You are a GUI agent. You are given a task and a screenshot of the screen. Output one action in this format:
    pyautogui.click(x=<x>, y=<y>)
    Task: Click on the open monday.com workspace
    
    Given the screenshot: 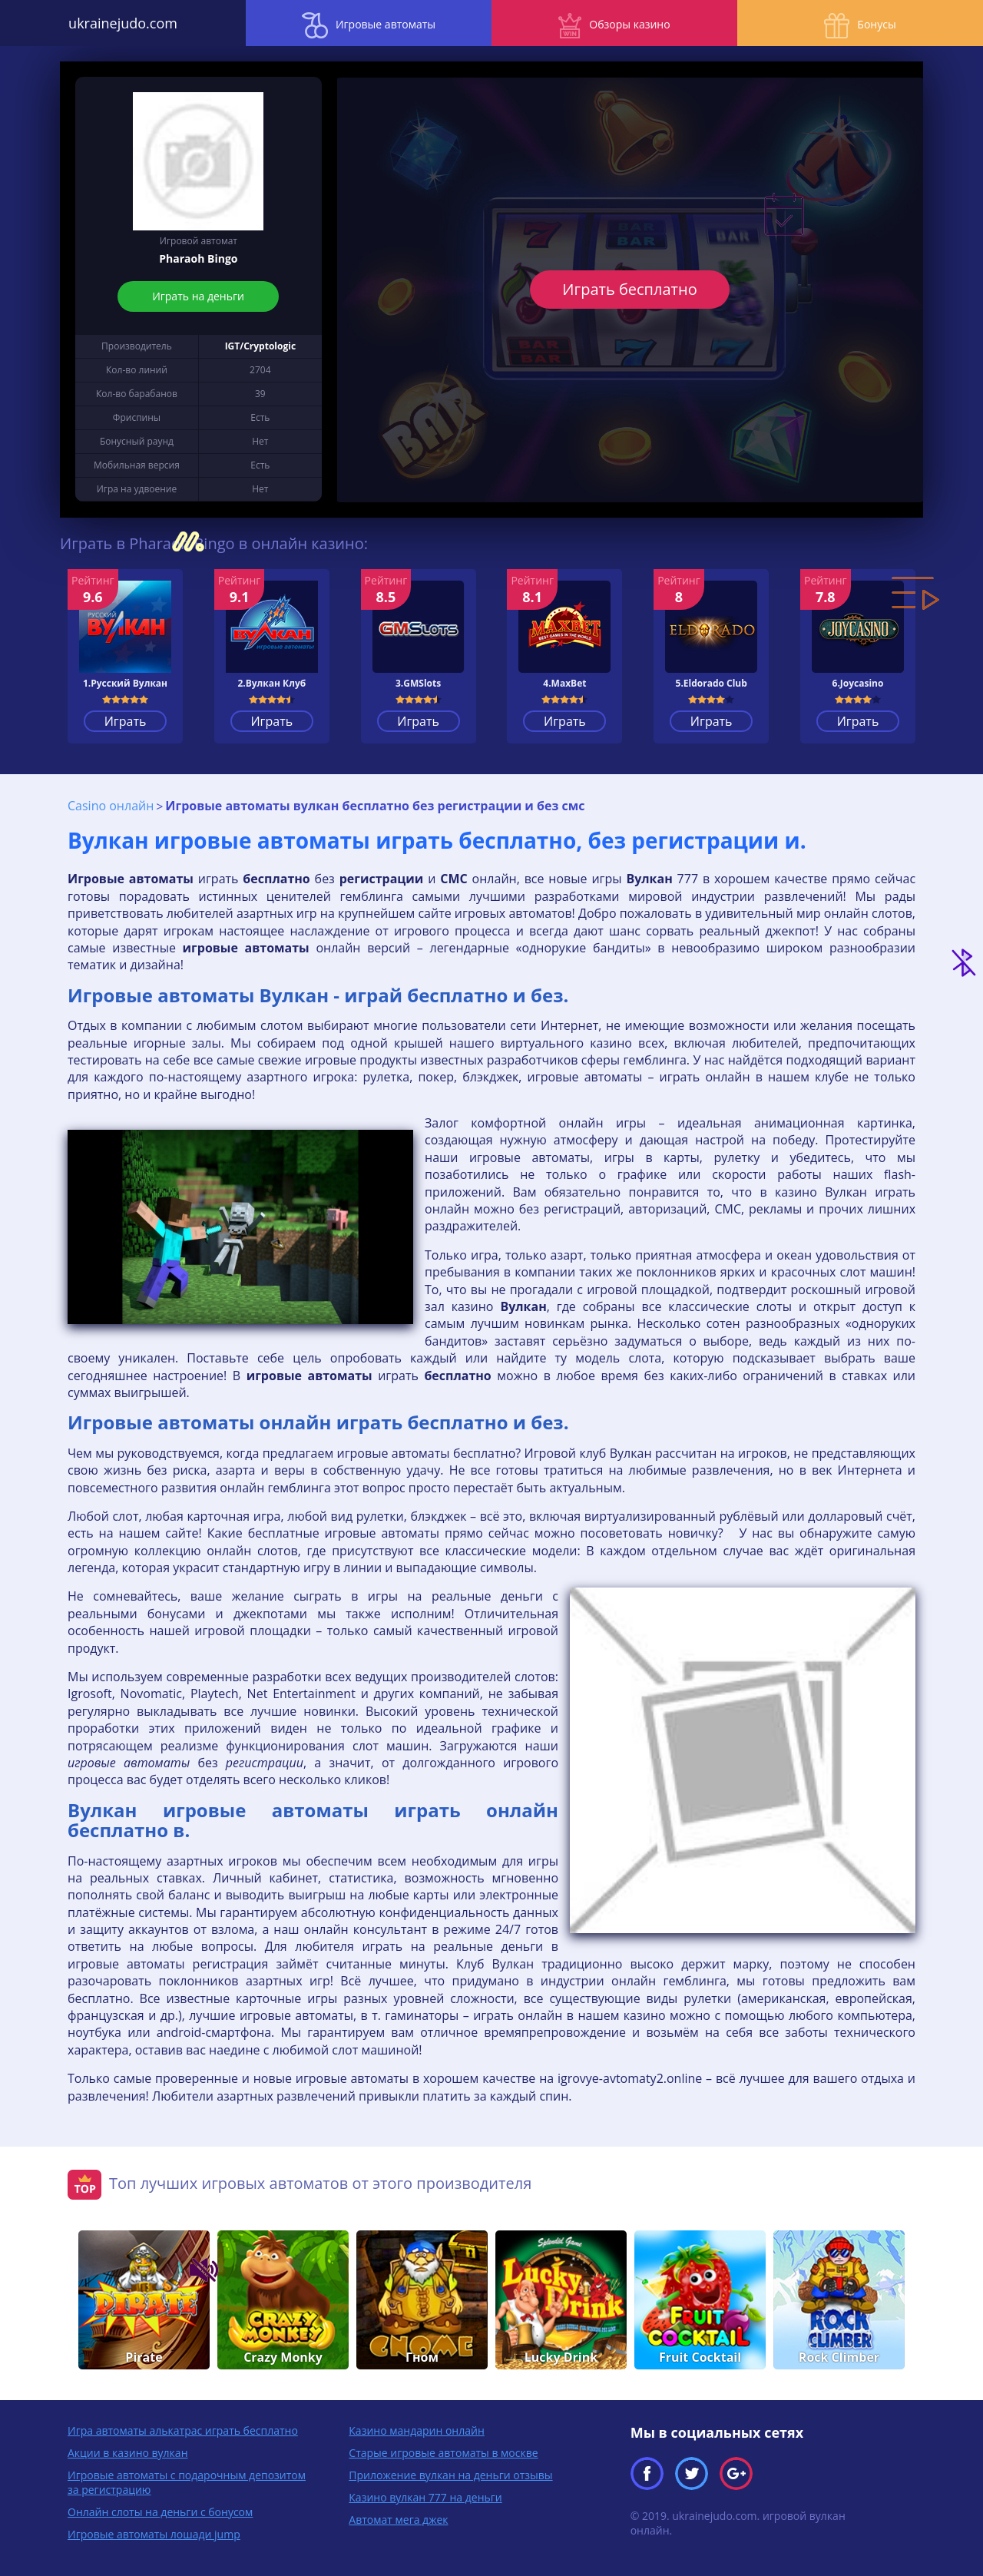 What is the action you would take?
    pyautogui.click(x=187, y=541)
    